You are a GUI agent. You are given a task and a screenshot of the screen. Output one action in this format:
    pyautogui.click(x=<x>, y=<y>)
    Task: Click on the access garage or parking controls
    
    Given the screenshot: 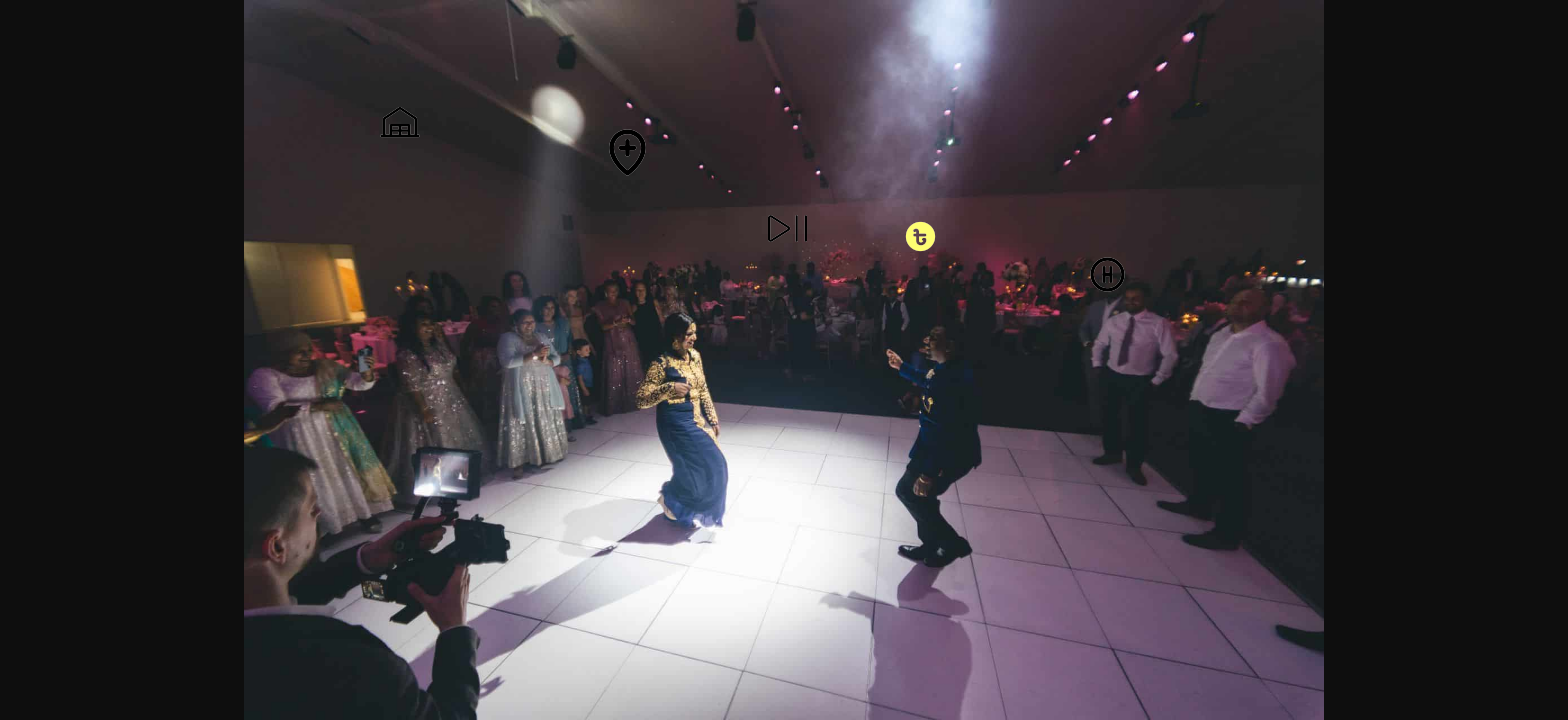 What is the action you would take?
    pyautogui.click(x=400, y=124)
    